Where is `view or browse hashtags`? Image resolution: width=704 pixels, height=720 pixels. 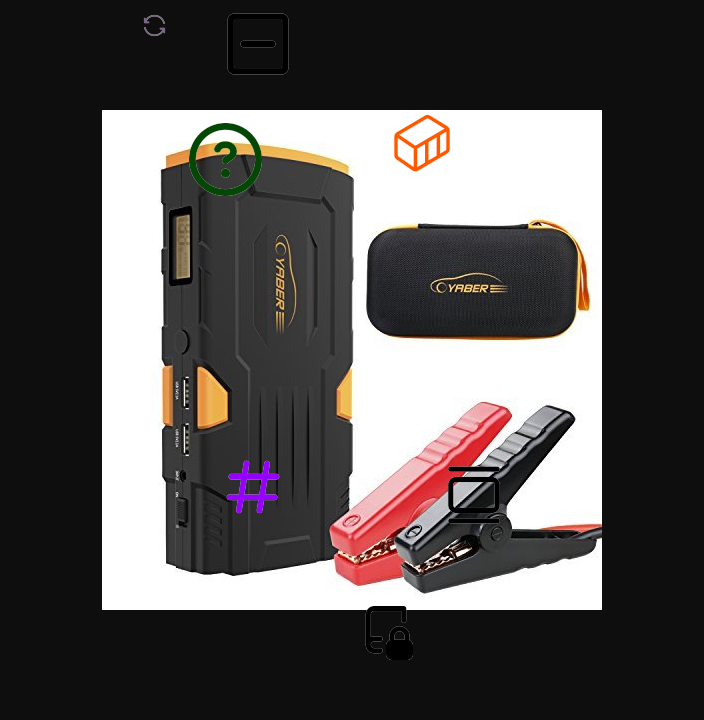
view or browse hashtags is located at coordinates (253, 487).